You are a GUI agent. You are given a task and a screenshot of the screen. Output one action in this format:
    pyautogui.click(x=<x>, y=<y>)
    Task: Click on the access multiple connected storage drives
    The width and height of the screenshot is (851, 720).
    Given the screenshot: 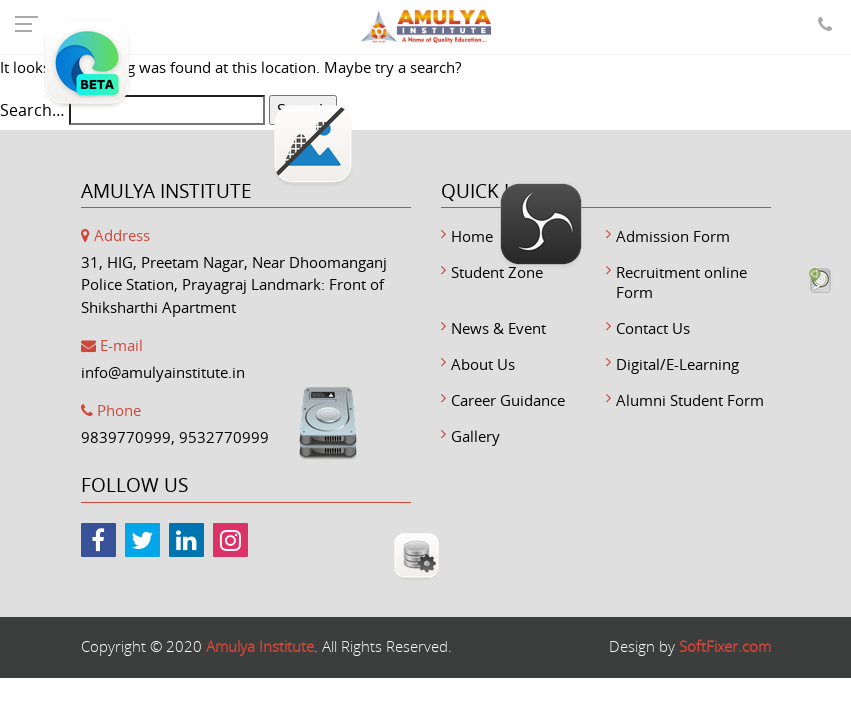 What is the action you would take?
    pyautogui.click(x=328, y=423)
    